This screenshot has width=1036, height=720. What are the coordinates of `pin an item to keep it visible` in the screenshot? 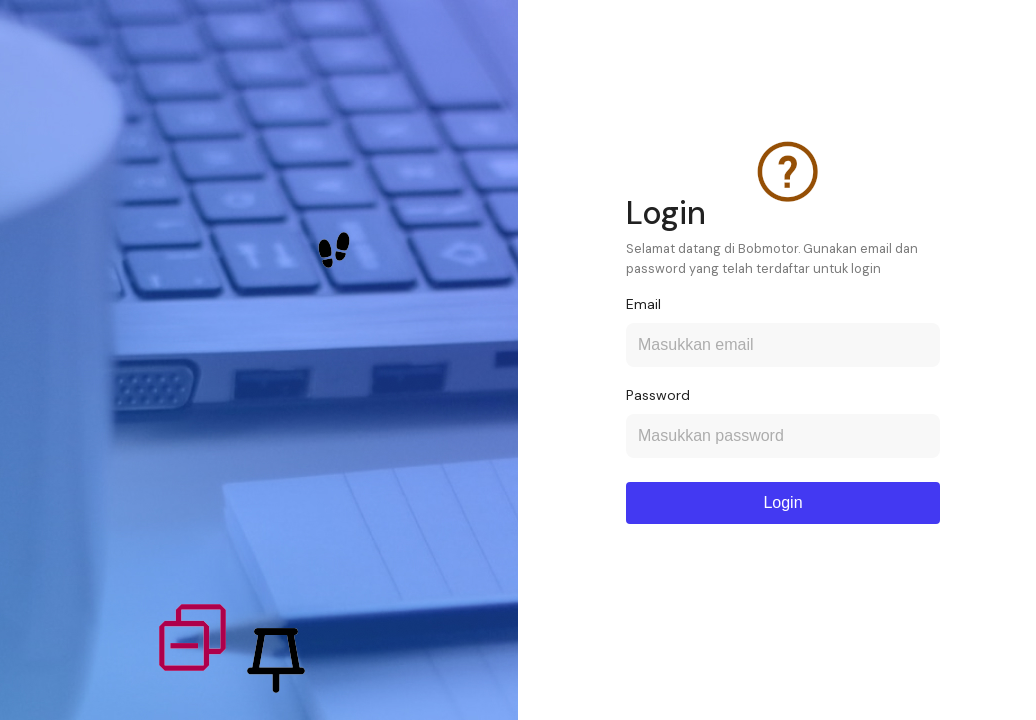 It's located at (276, 657).